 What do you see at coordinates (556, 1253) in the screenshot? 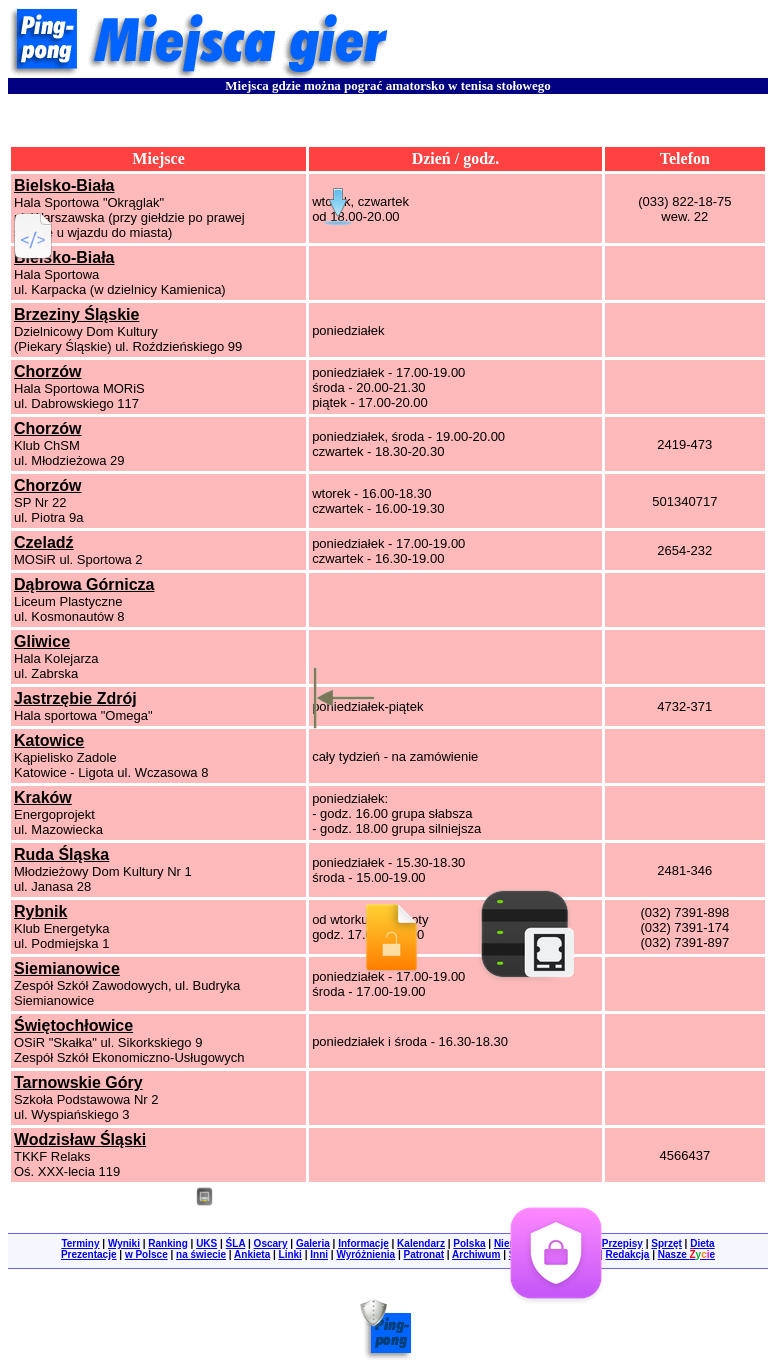
I see `open ente auth two-factor authentication app` at bounding box center [556, 1253].